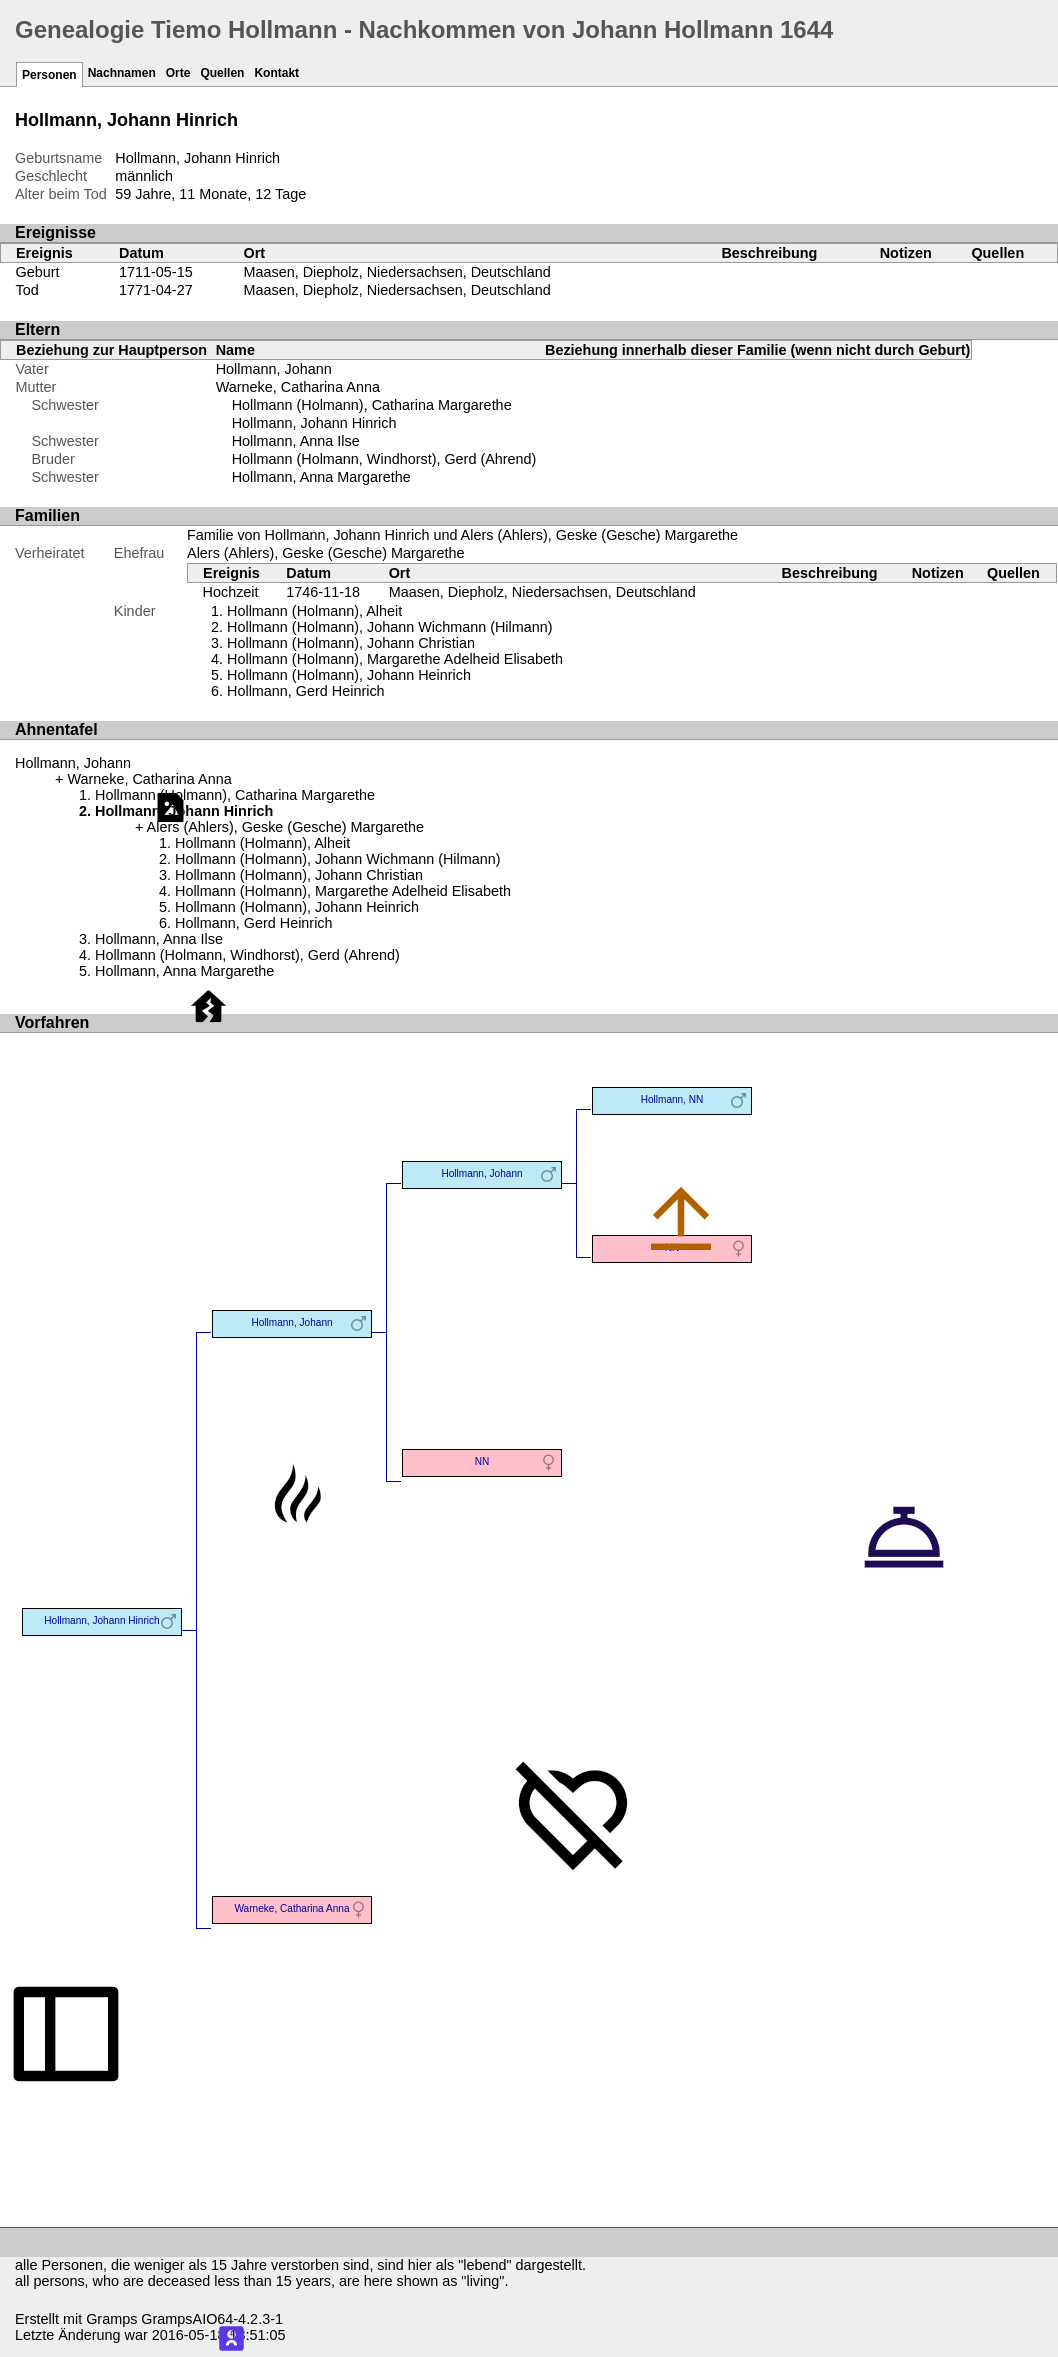  I want to click on indicates hot or trending content, so click(298, 1494).